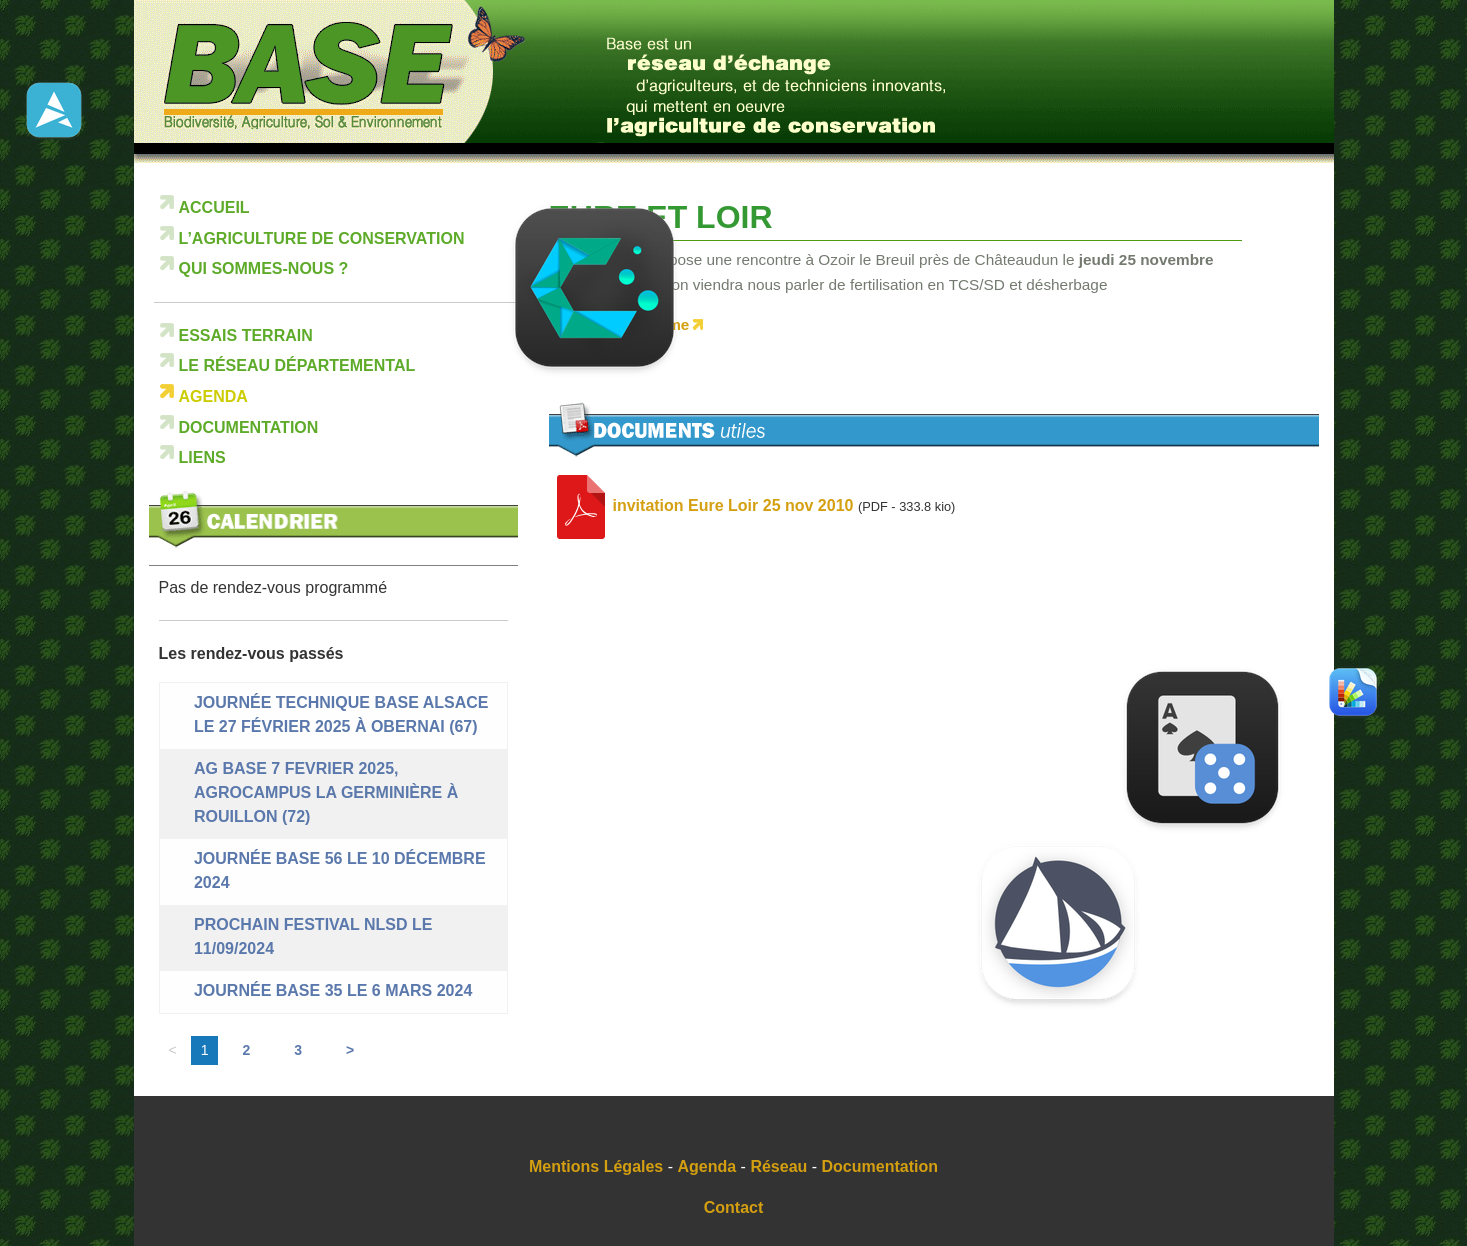 This screenshot has width=1467, height=1246. What do you see at coordinates (54, 110) in the screenshot?
I see `launch the artix linux application` at bounding box center [54, 110].